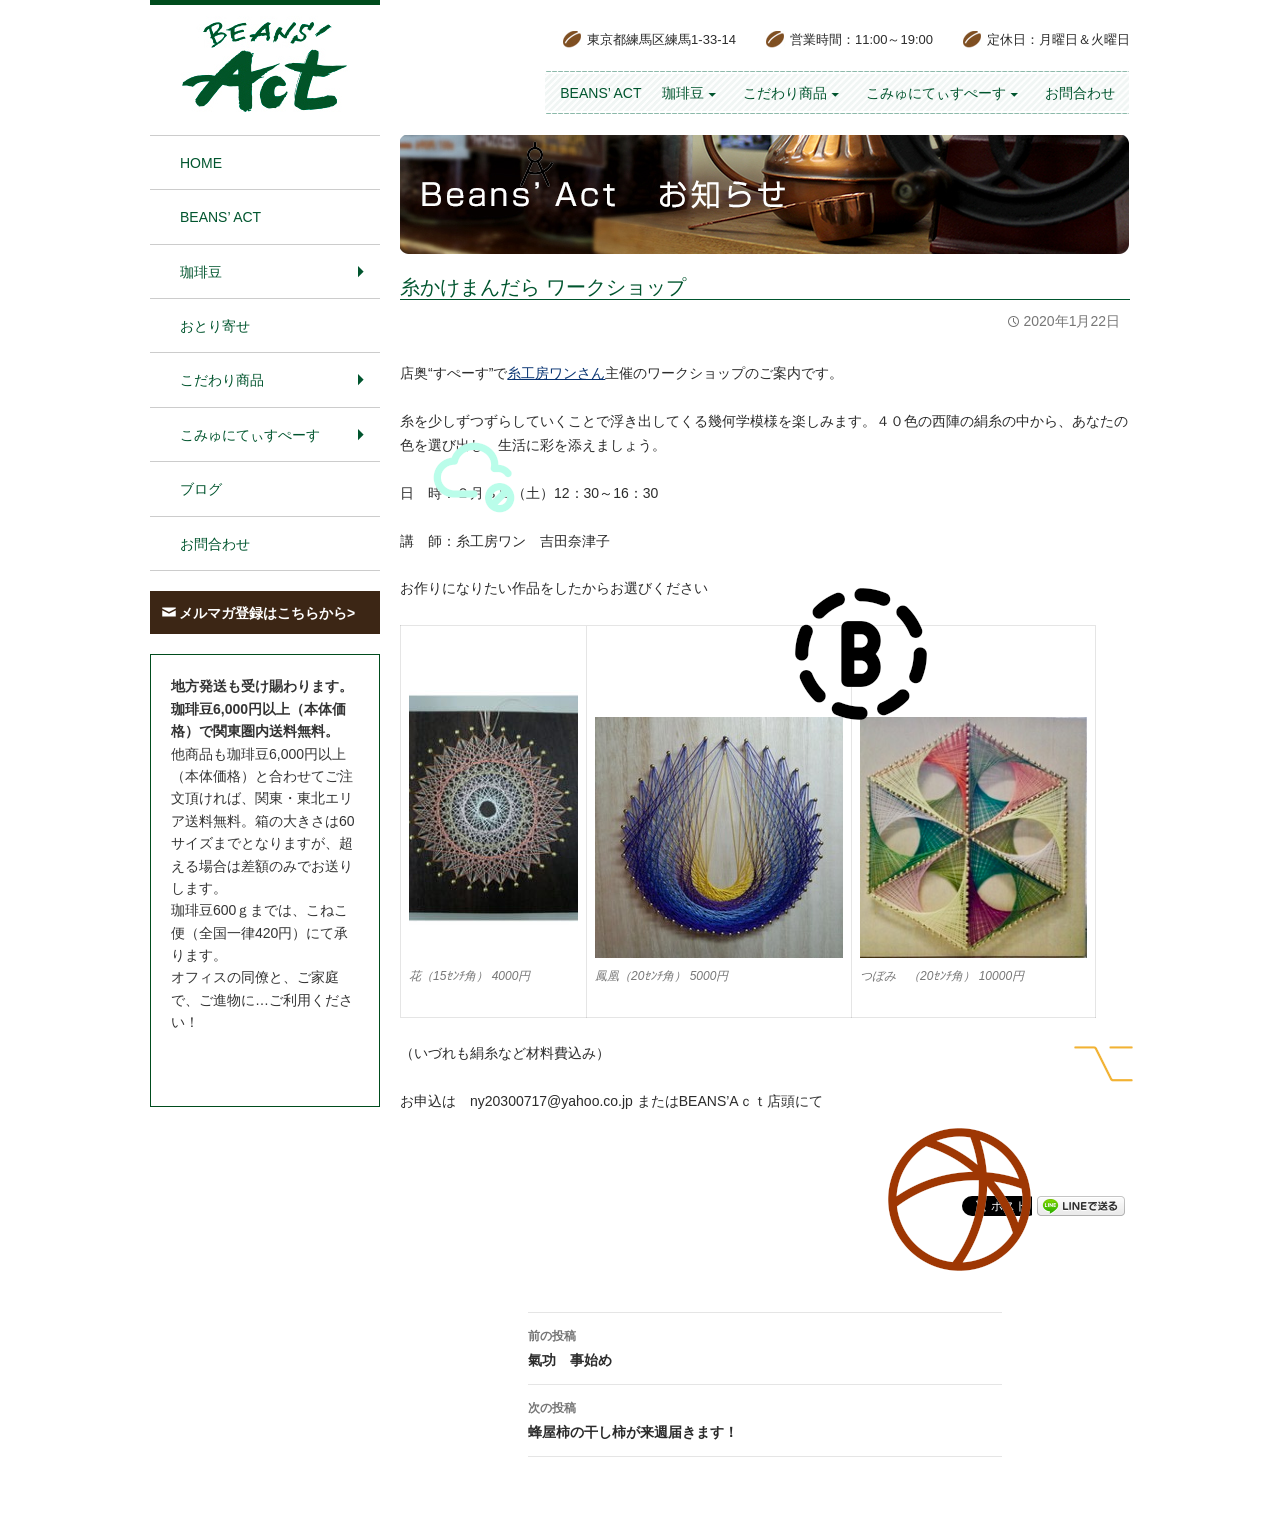  Describe the element at coordinates (474, 472) in the screenshot. I see `cancel cloud upload or sync` at that location.